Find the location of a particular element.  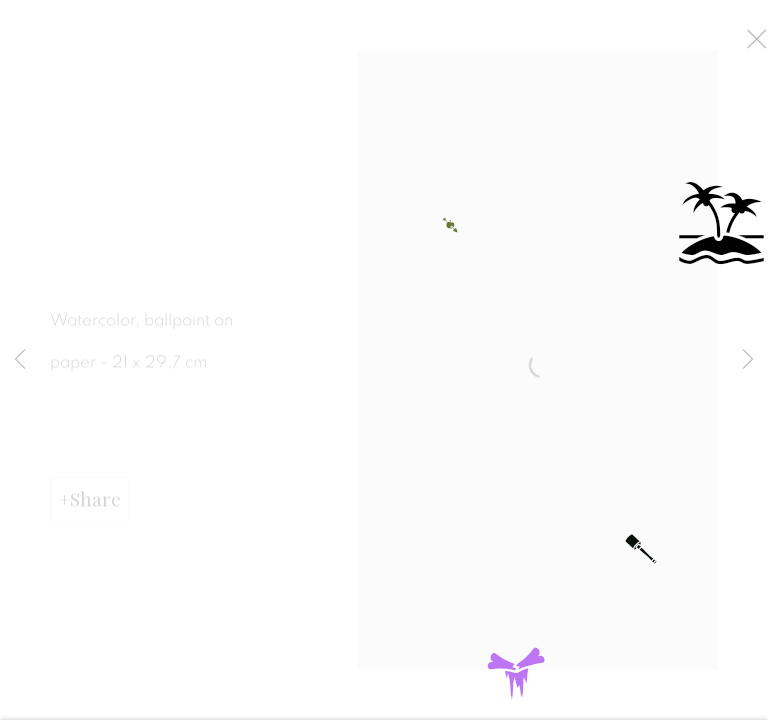

activate a life-drain or vampiric ability is located at coordinates (516, 673).